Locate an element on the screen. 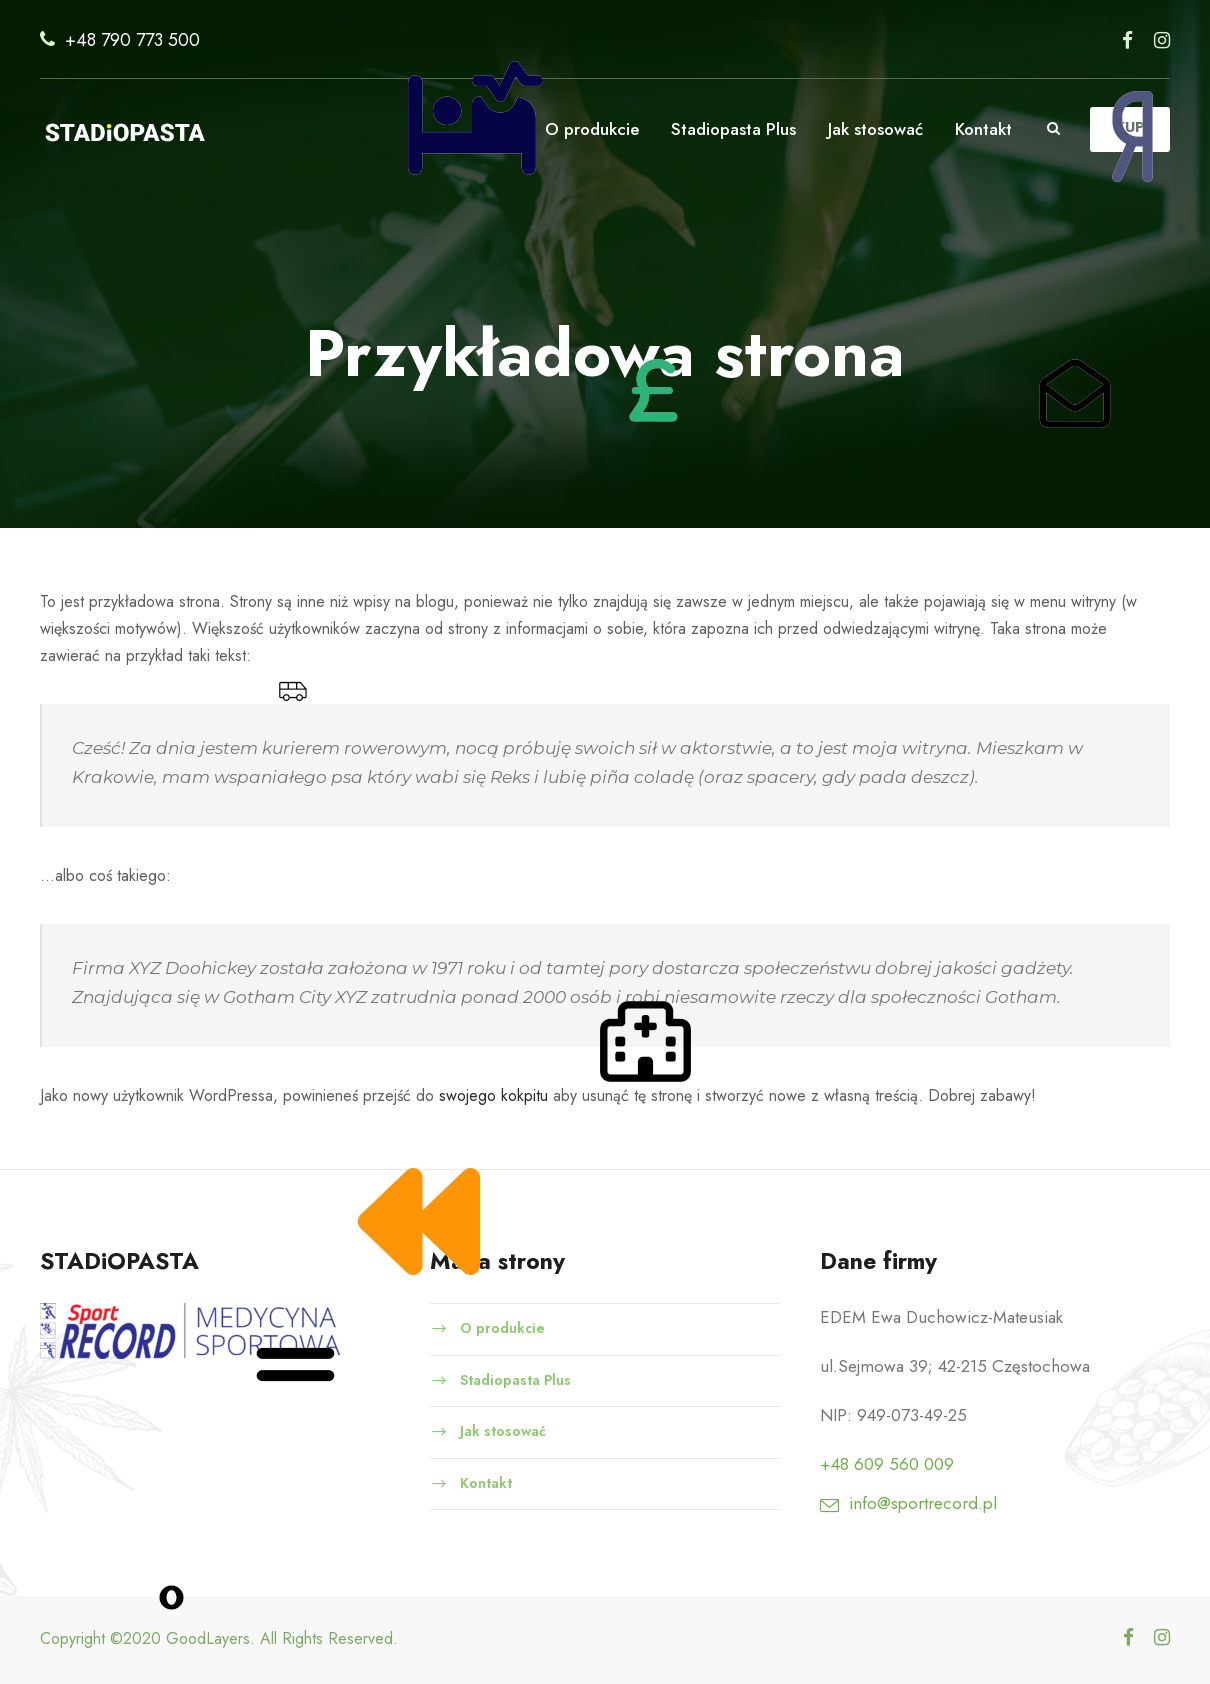 The width and height of the screenshot is (1210, 1684). view an opened or read email is located at coordinates (1075, 397).